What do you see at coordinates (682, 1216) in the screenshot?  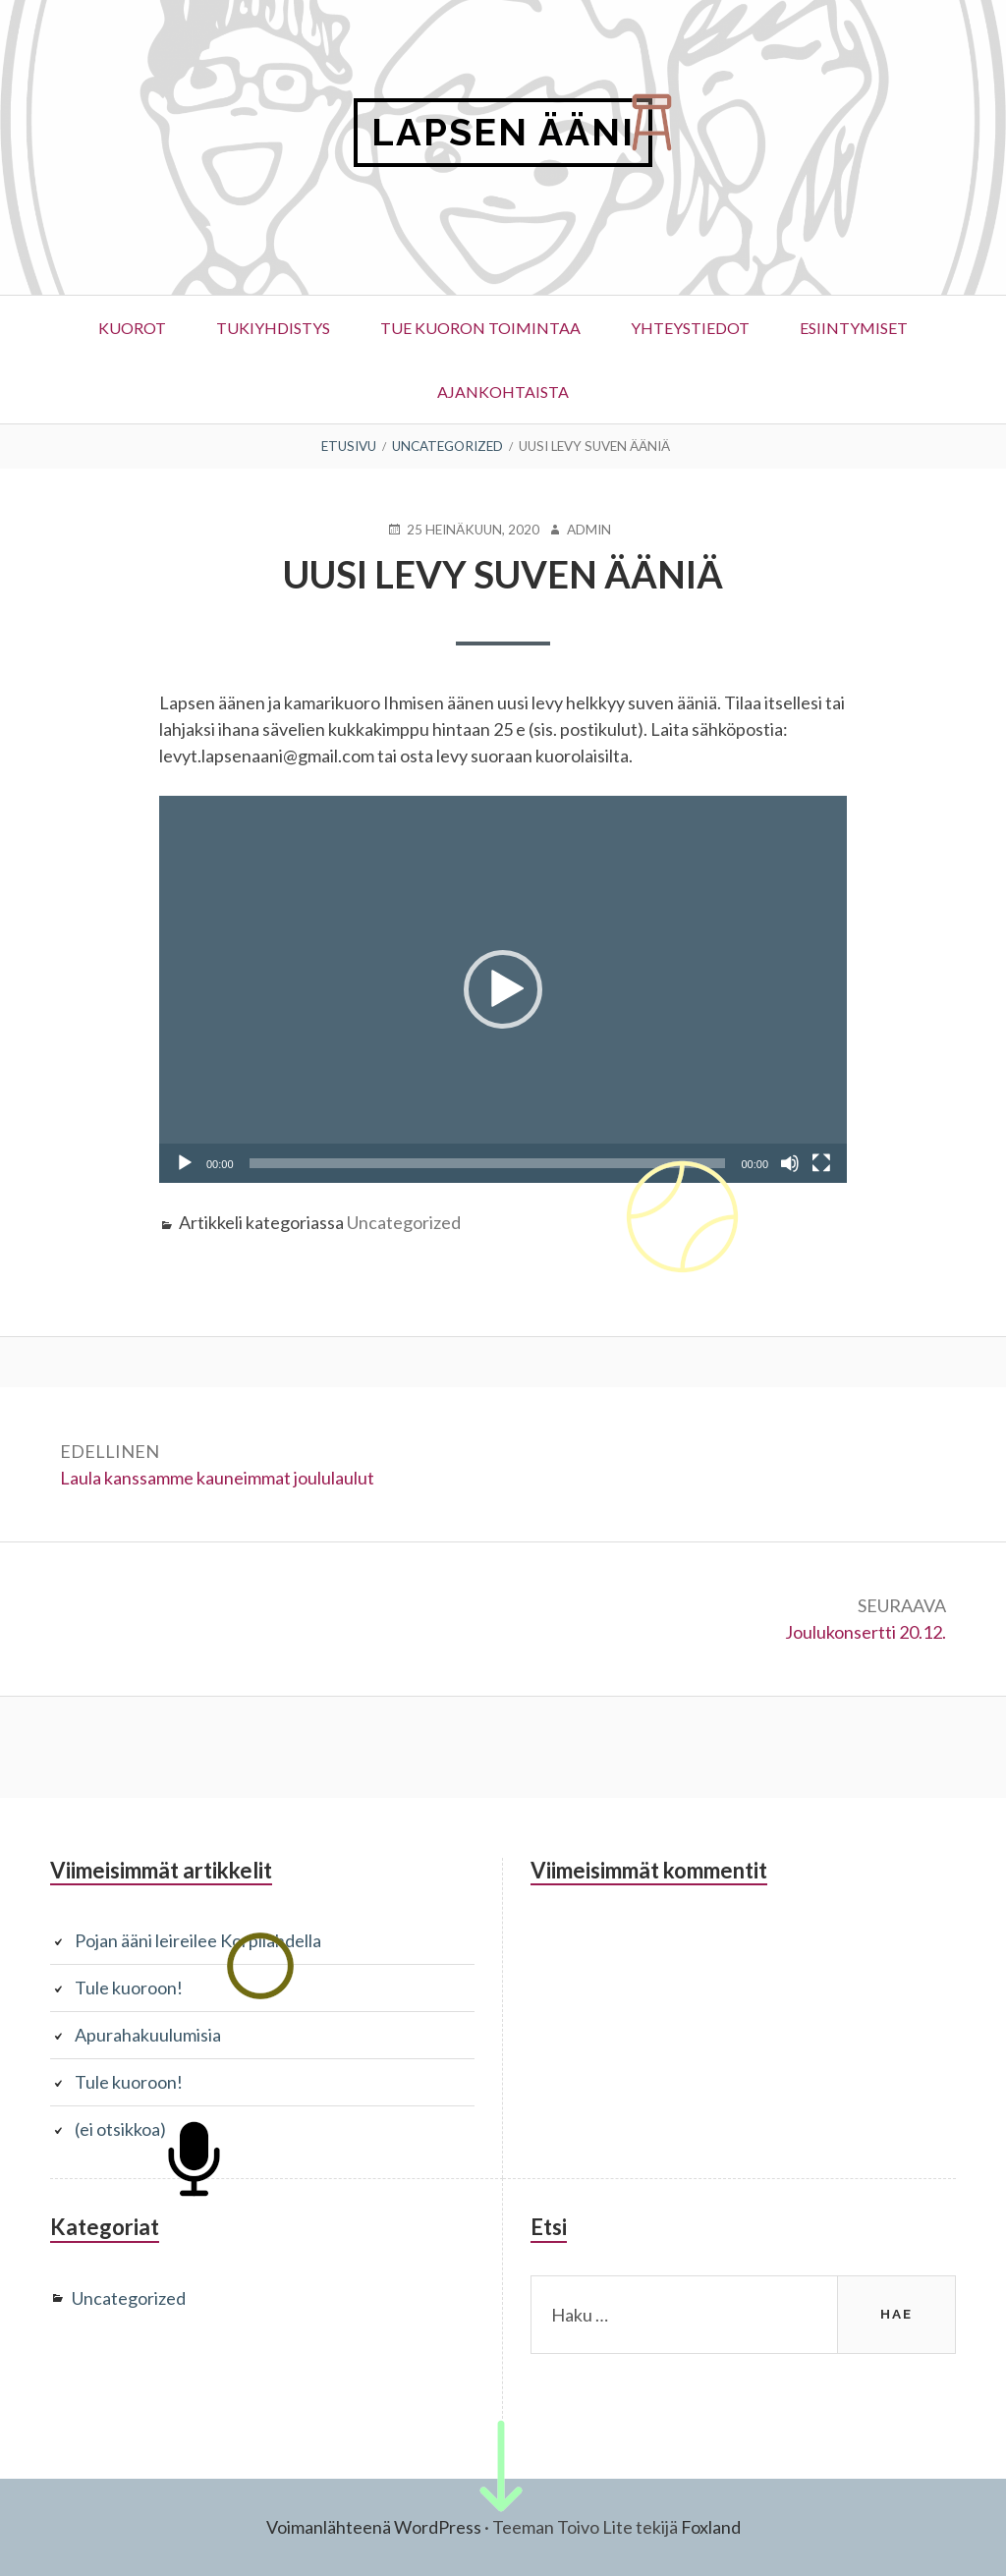 I see `access tennis or sports-related features` at bounding box center [682, 1216].